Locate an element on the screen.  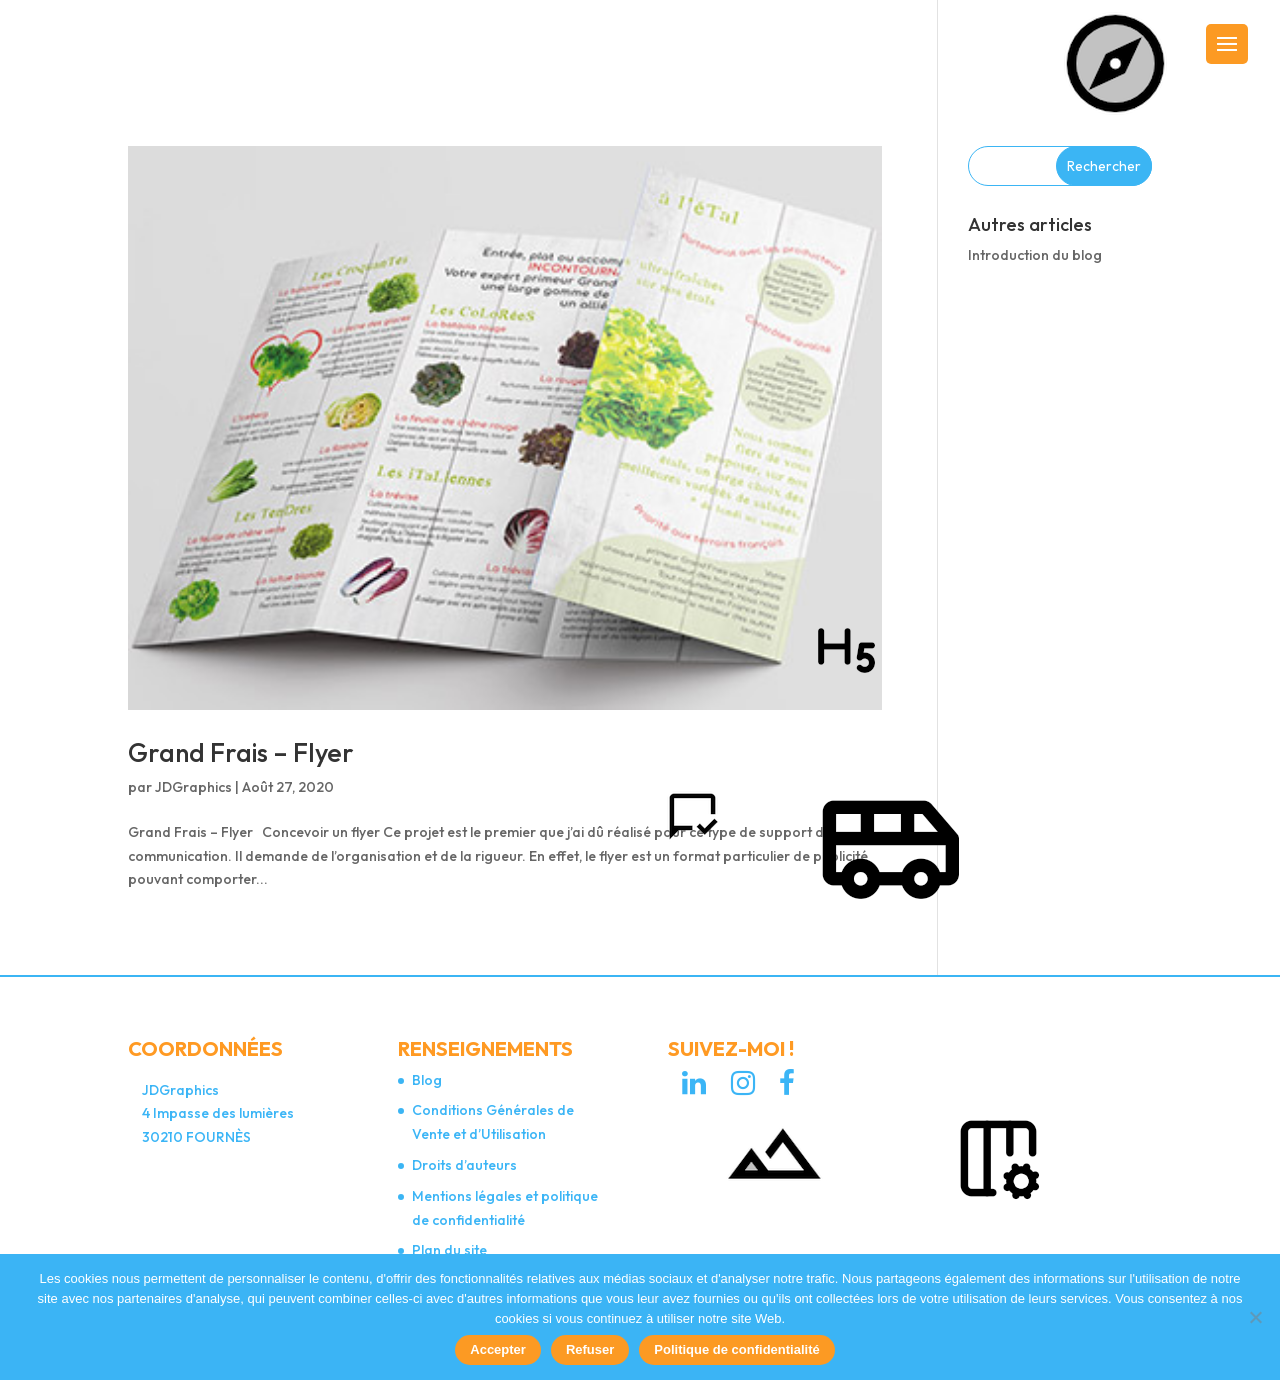
explore nearby places or content is located at coordinates (1115, 63).